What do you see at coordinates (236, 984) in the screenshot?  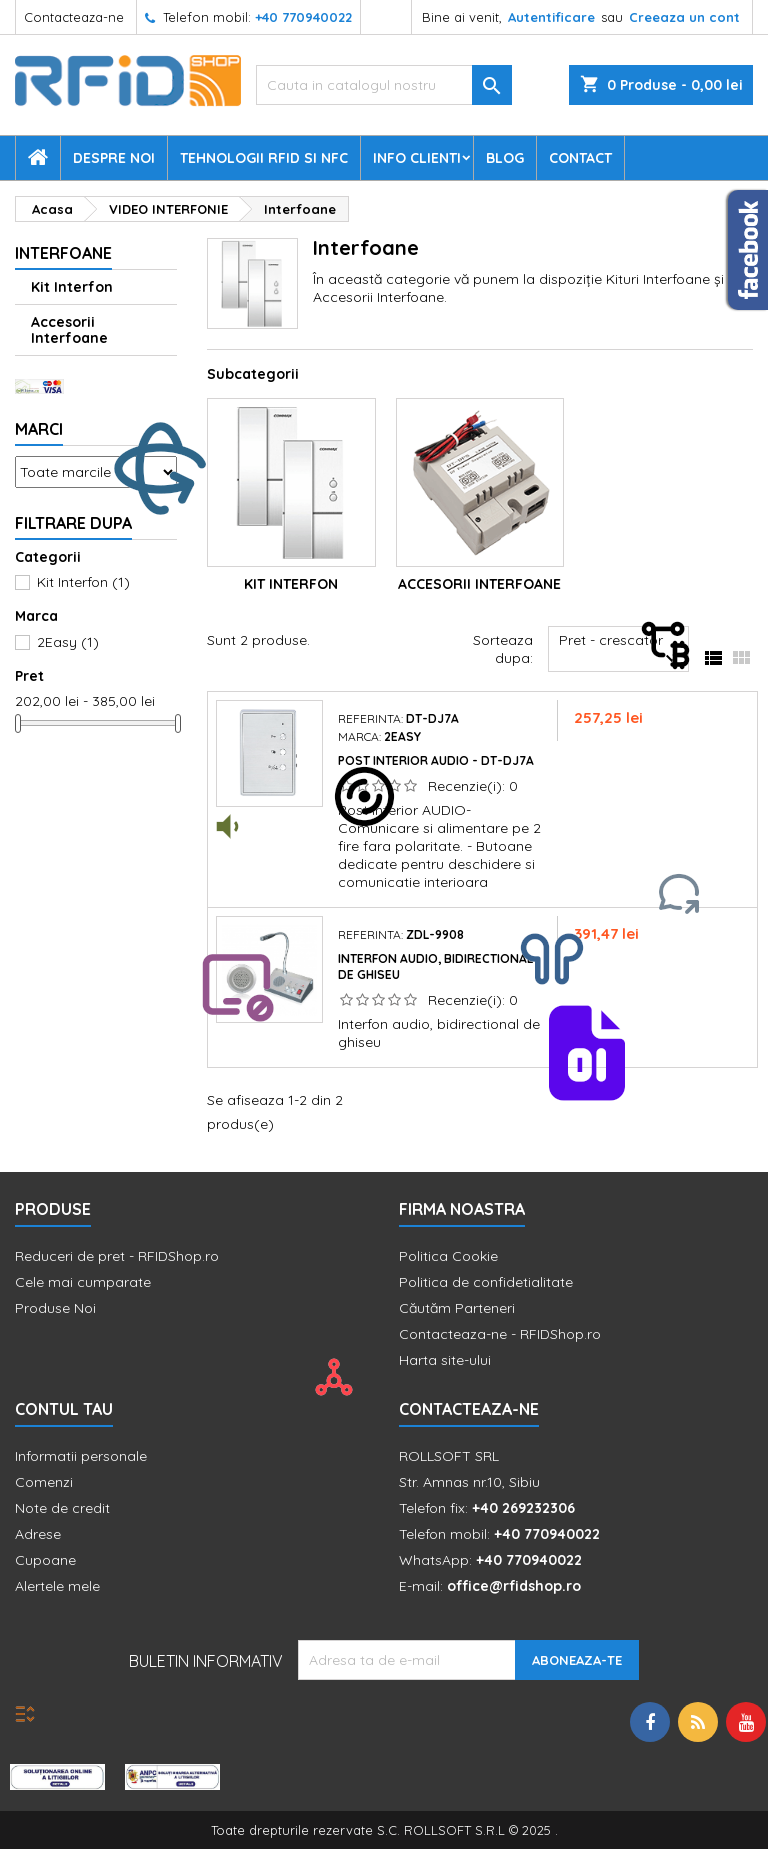 I see `disconnect or remove iPad from horizontal display` at bounding box center [236, 984].